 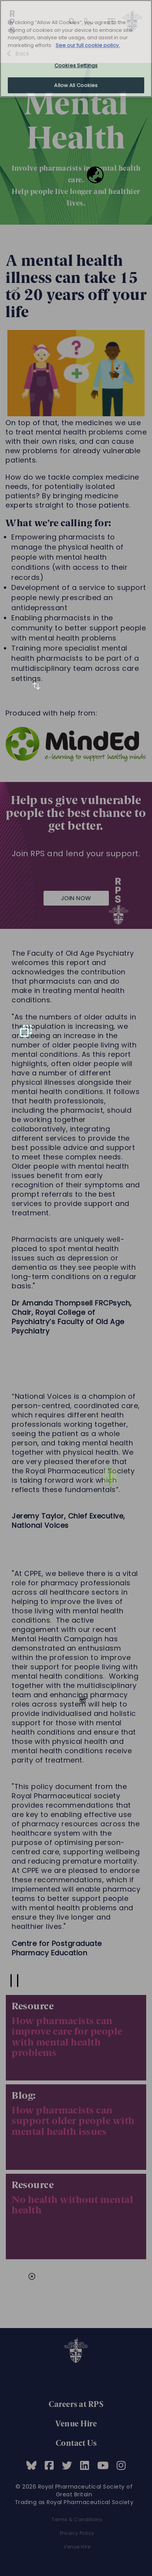 What do you see at coordinates (36, 686) in the screenshot?
I see `sort items in ascending or descending order` at bounding box center [36, 686].